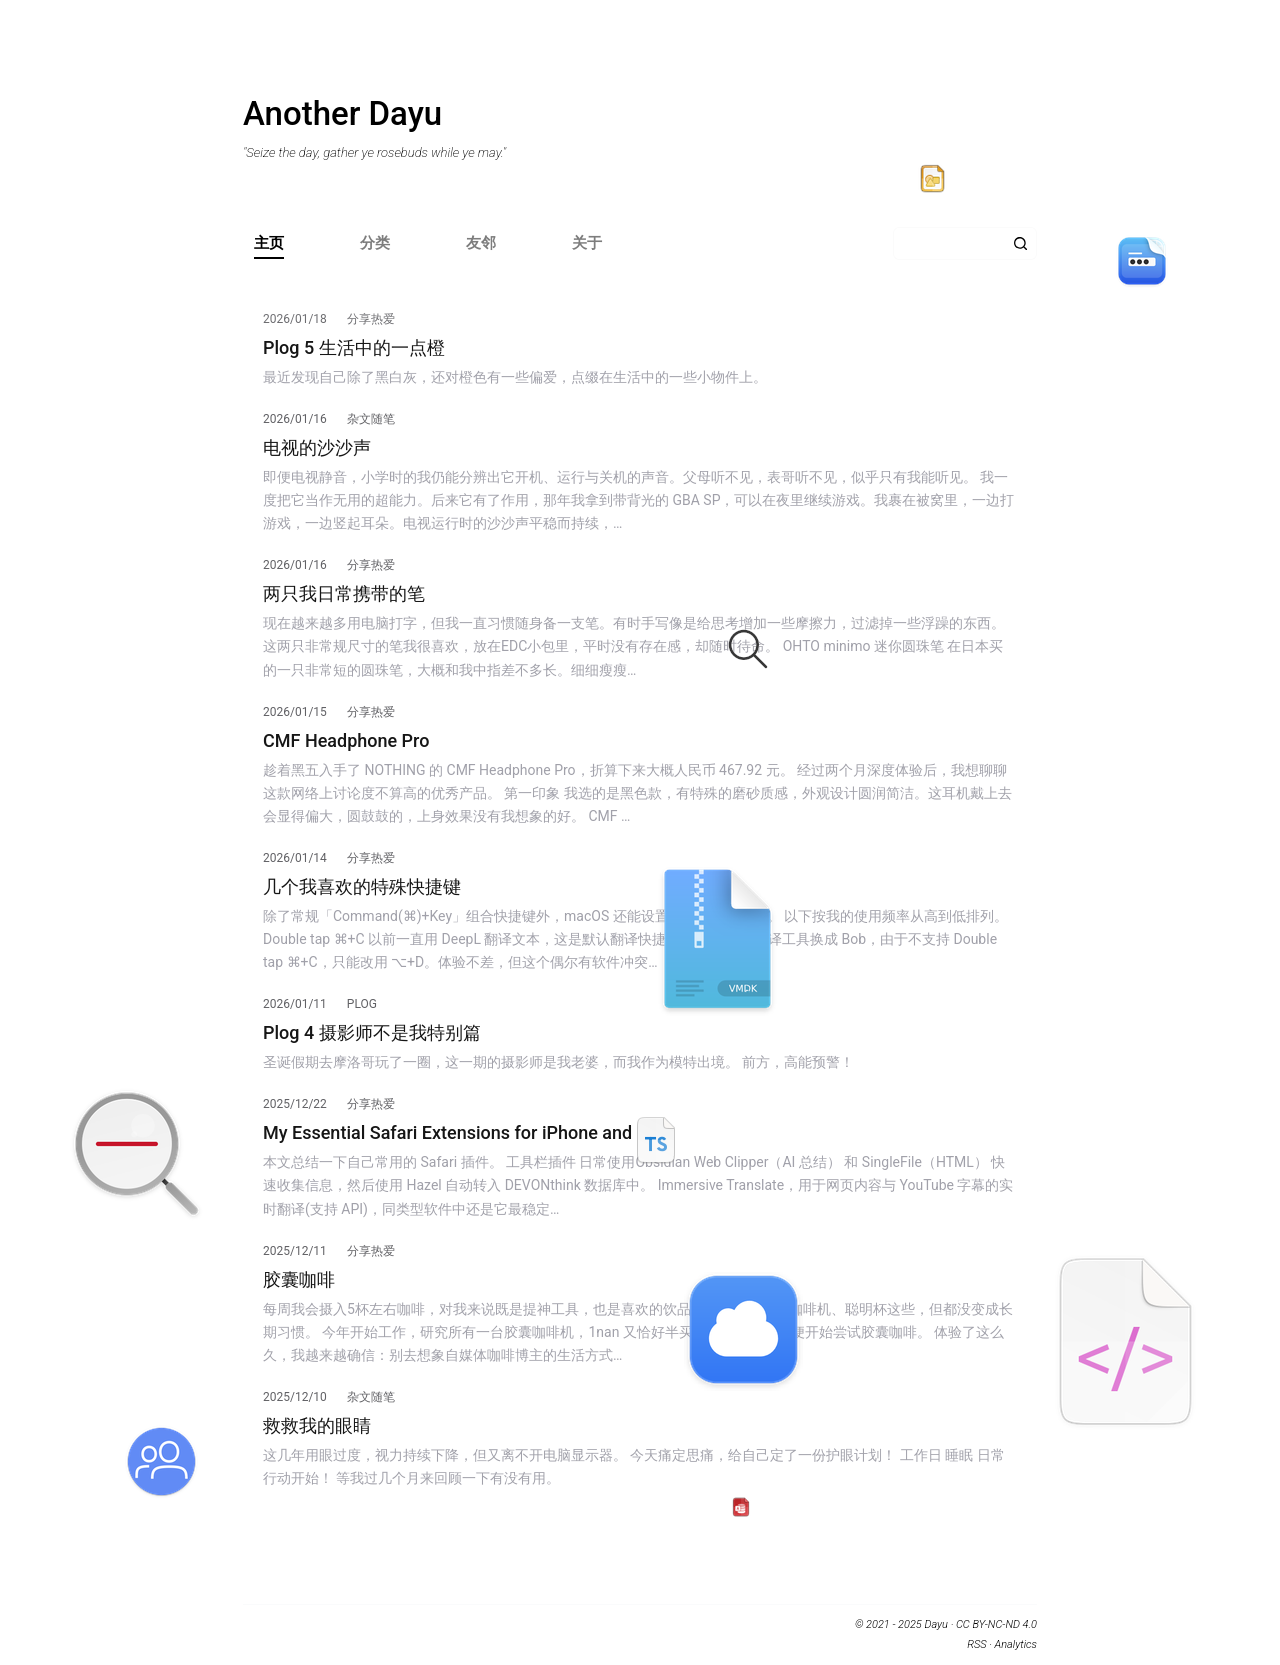 Image resolution: width=1280 pixels, height=1665 pixels. What do you see at coordinates (748, 649) in the screenshot?
I see `search system preferences or settings` at bounding box center [748, 649].